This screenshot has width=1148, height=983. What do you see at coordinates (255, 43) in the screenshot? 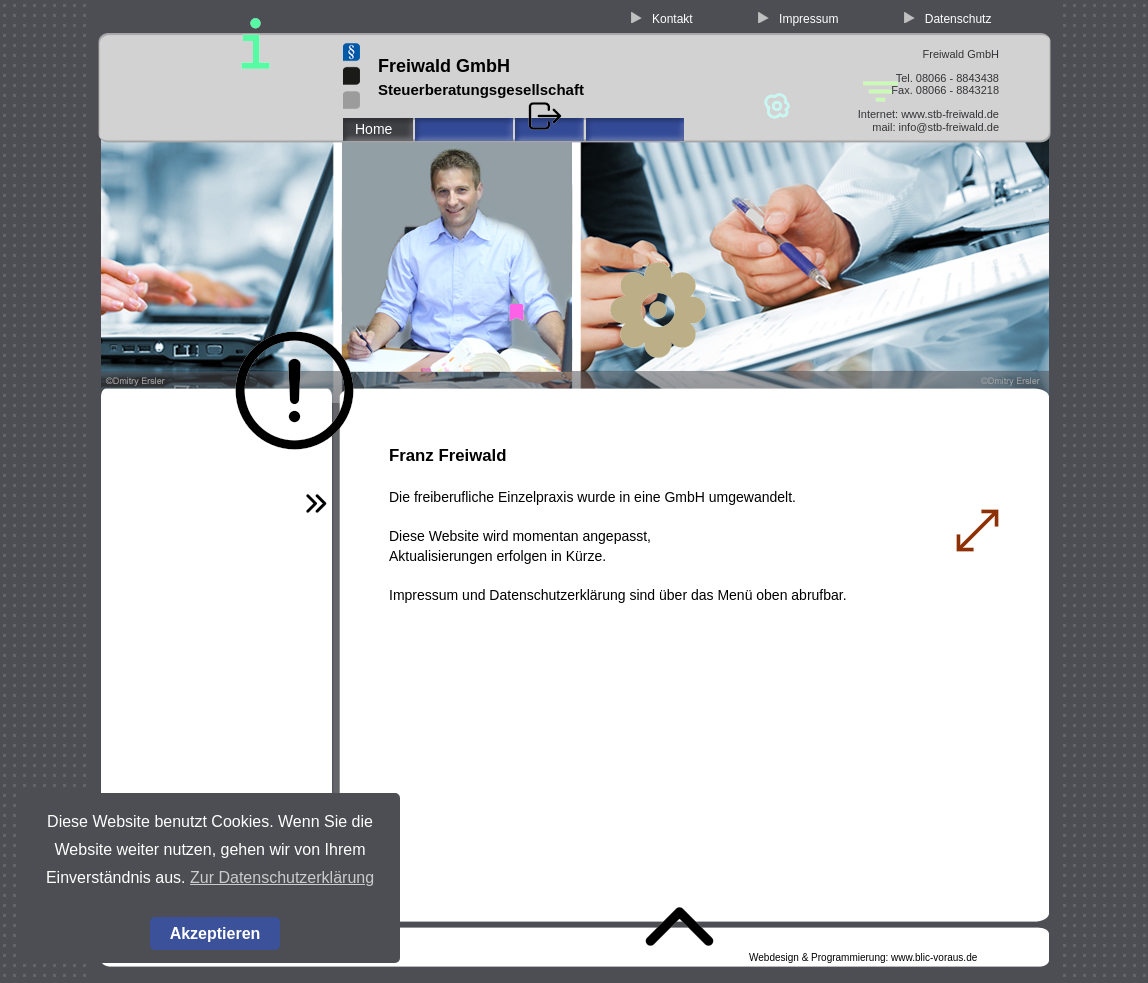
I see `view more information or details` at bounding box center [255, 43].